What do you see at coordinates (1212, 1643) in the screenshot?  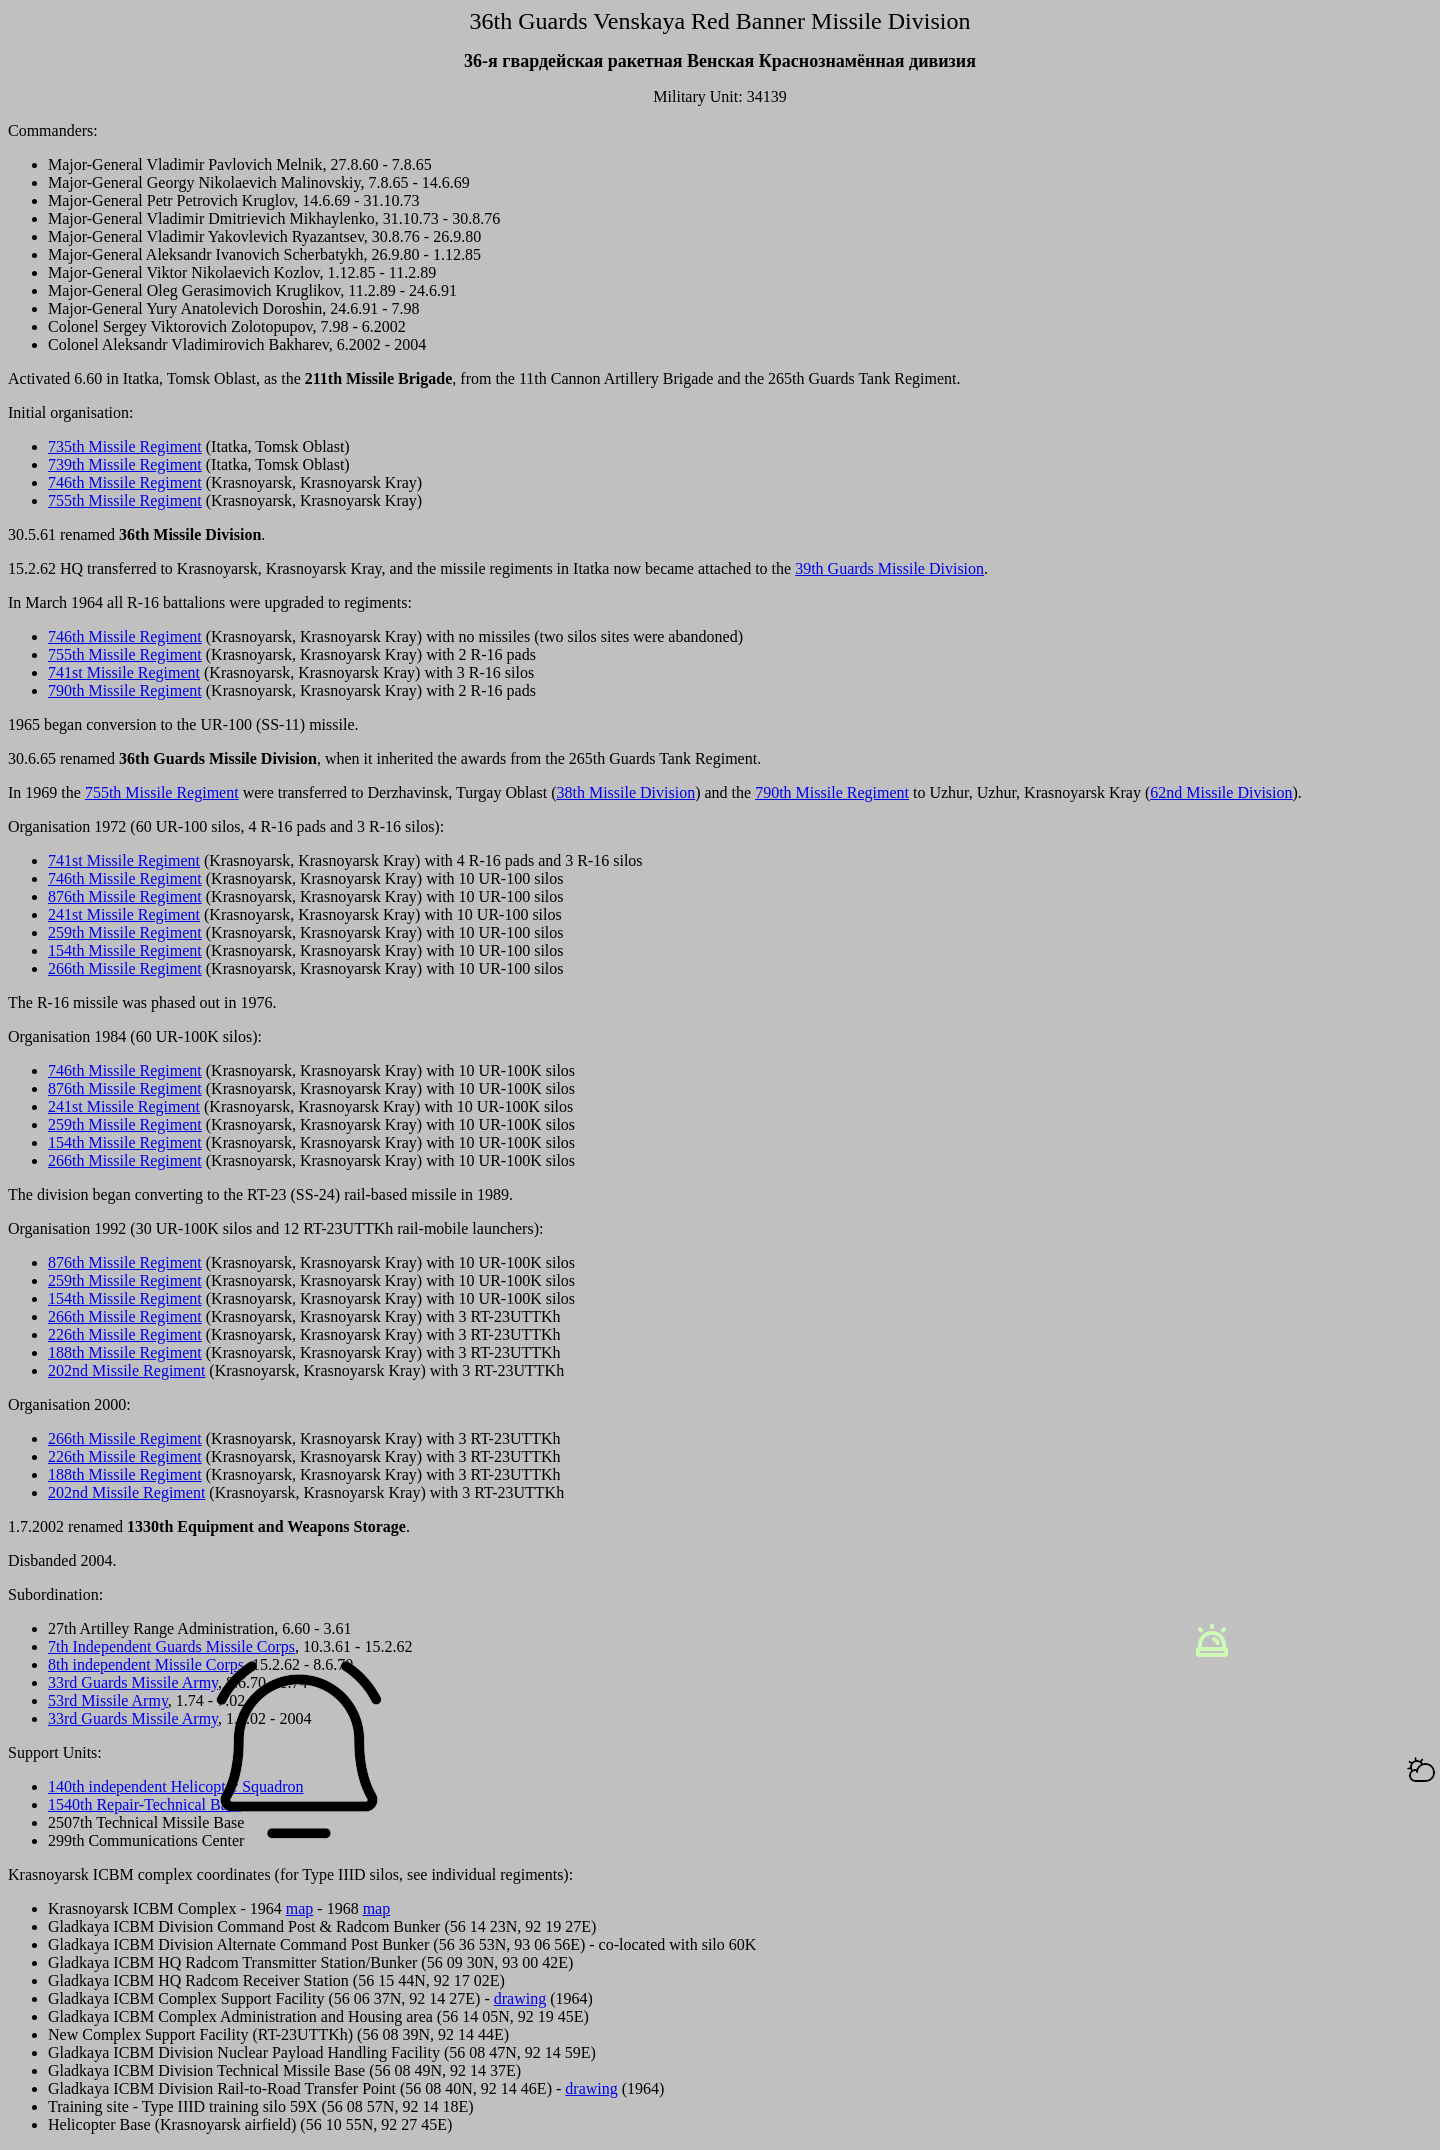 I see `indicates an active alert or emergency notification` at bounding box center [1212, 1643].